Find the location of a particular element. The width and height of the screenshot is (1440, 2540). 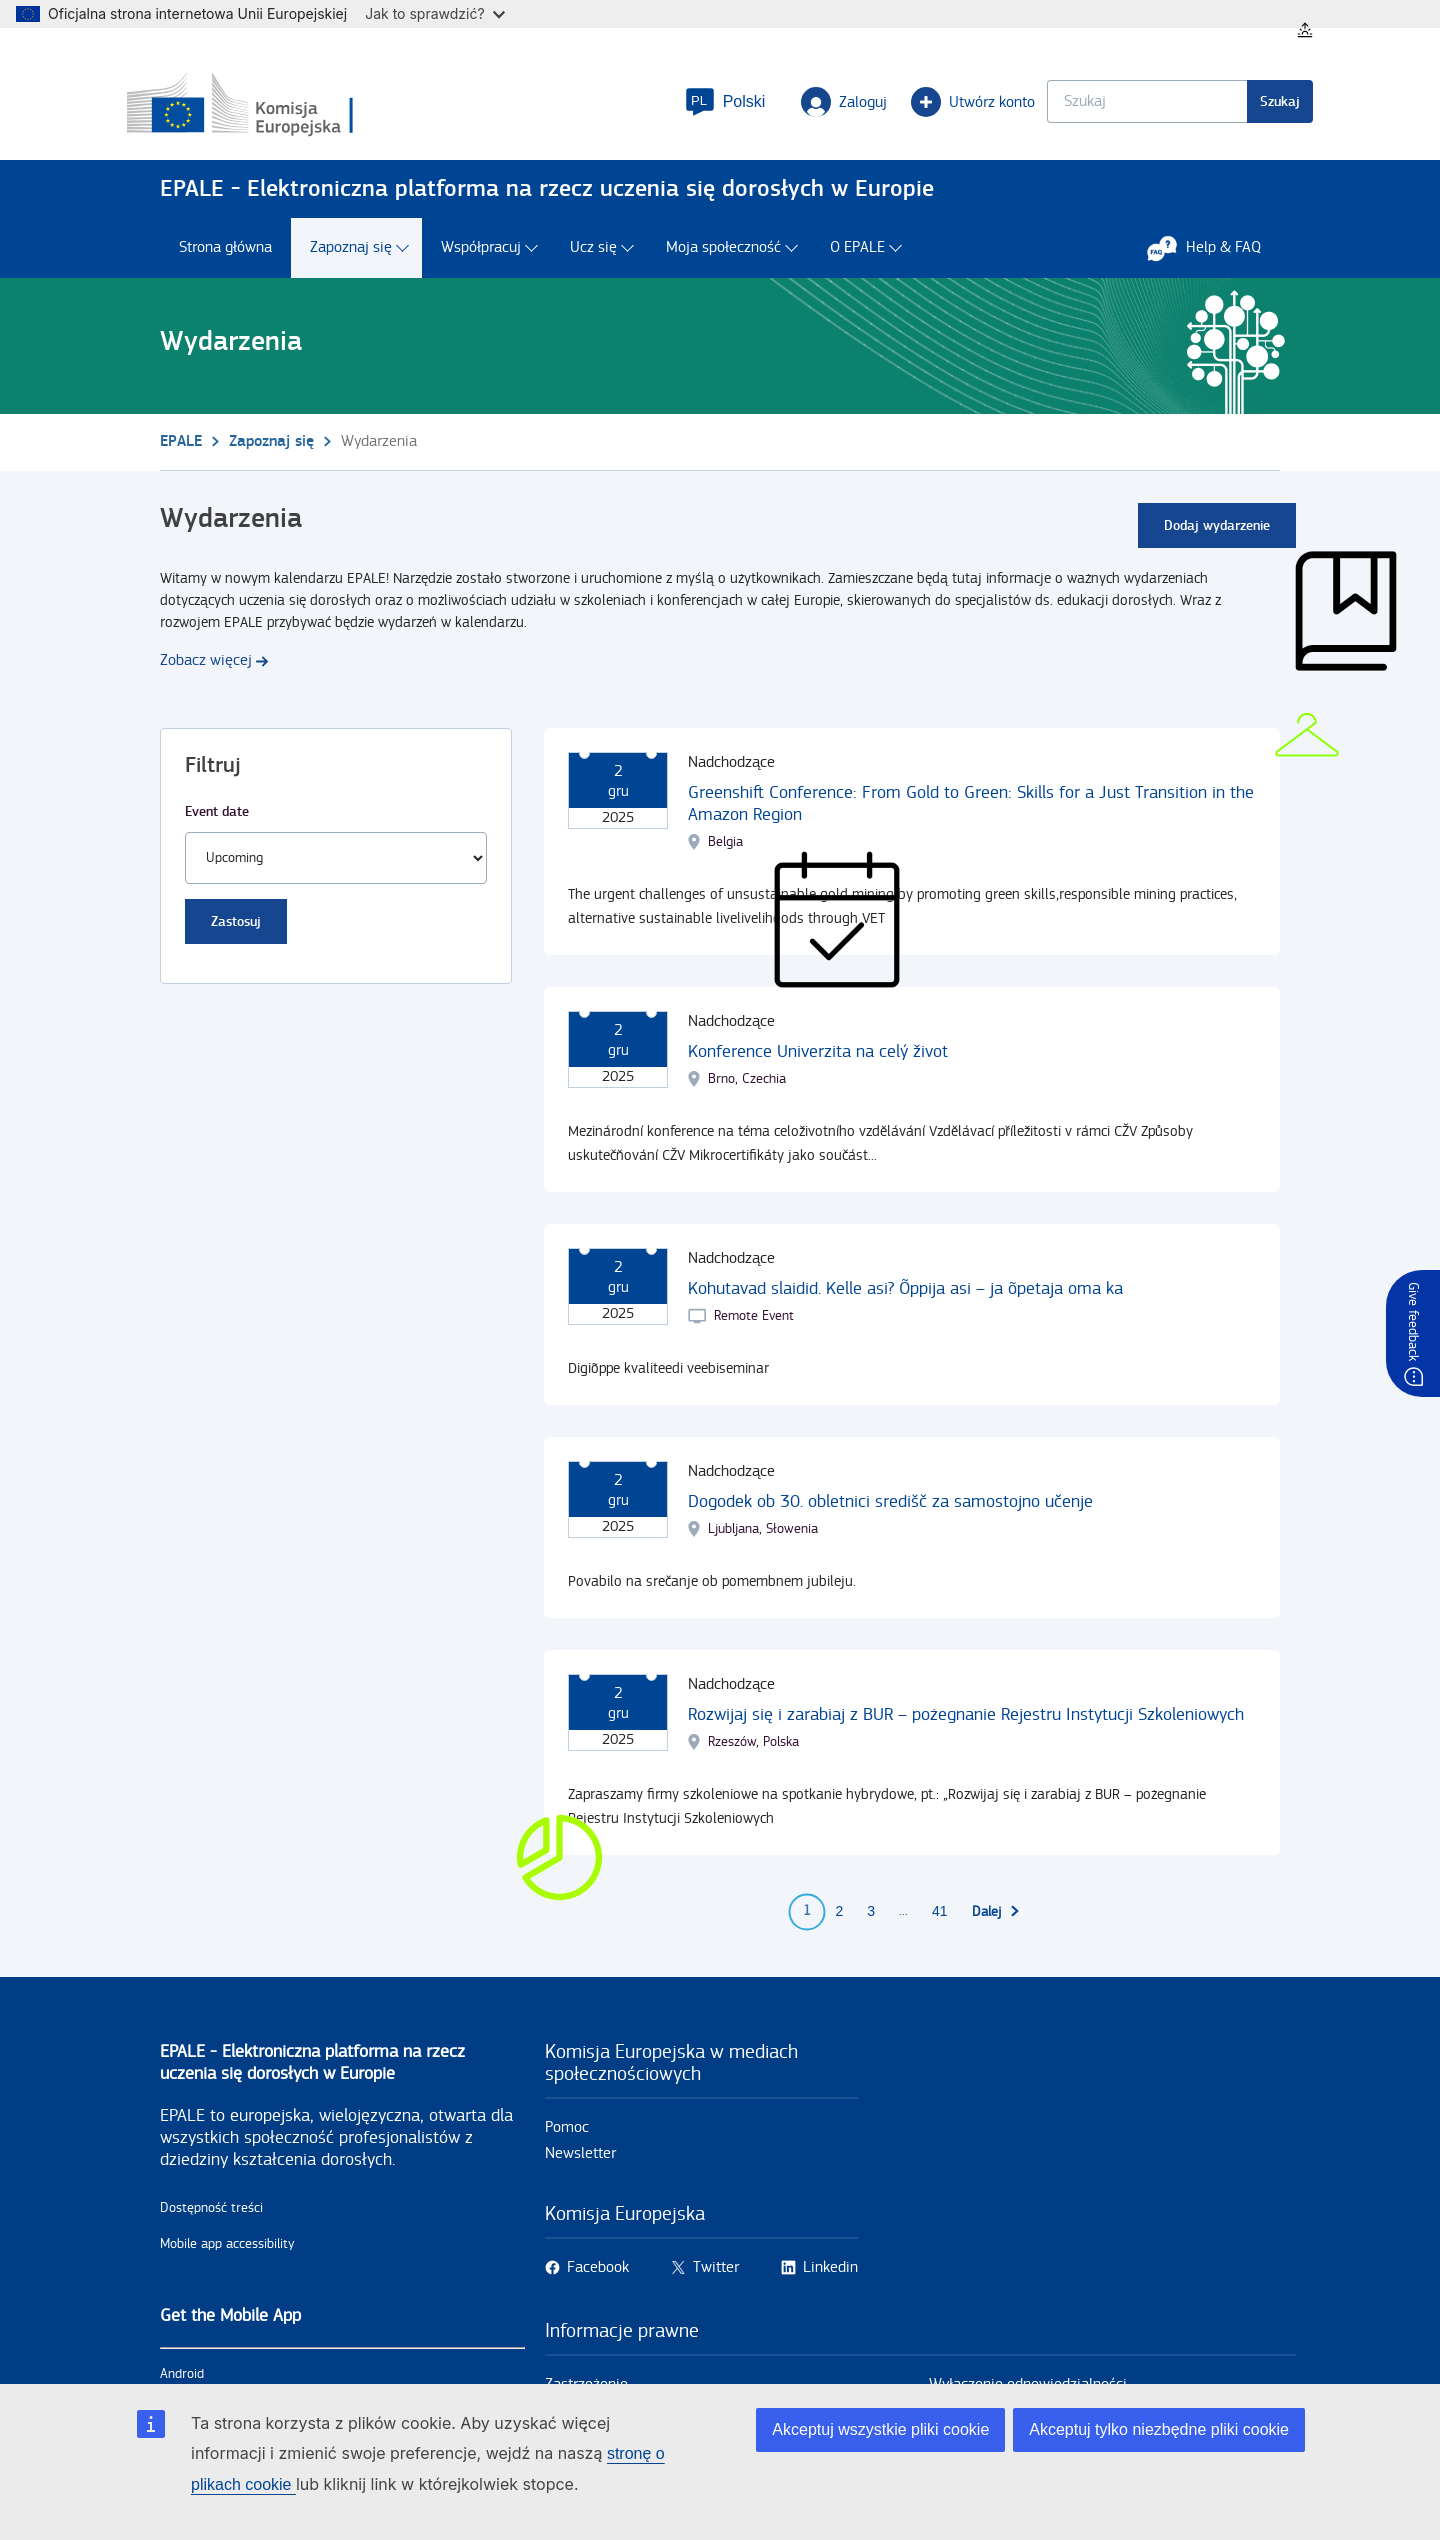

confirm or schedule an event is located at coordinates (837, 925).